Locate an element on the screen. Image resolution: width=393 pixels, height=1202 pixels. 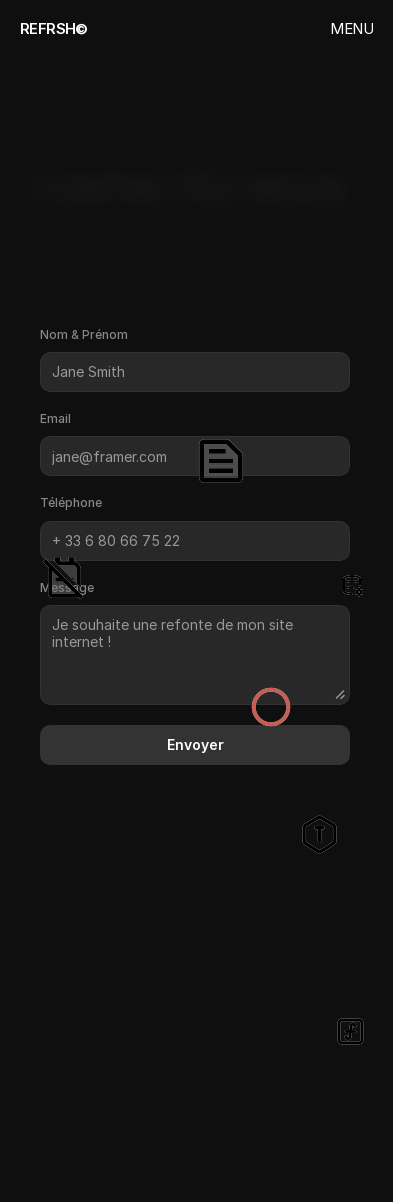
no backpacks allowed is located at coordinates (64, 577).